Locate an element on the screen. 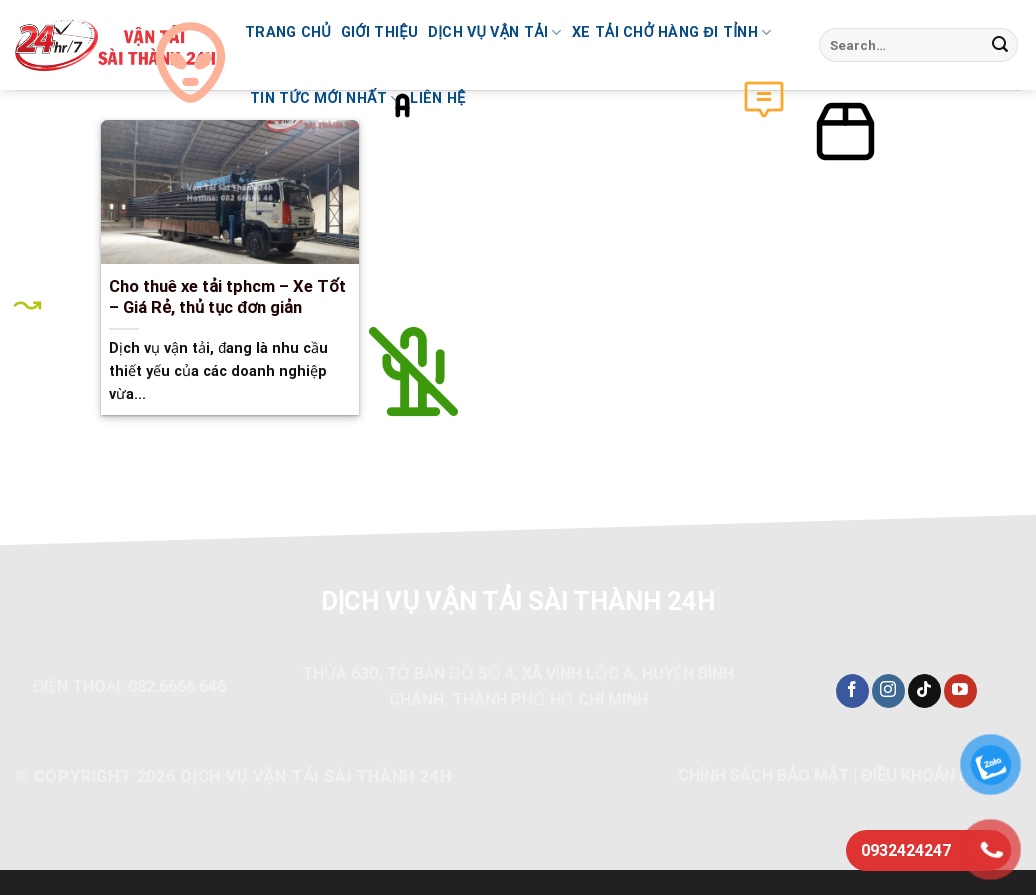  disable desert or arid climate mode is located at coordinates (413, 371).